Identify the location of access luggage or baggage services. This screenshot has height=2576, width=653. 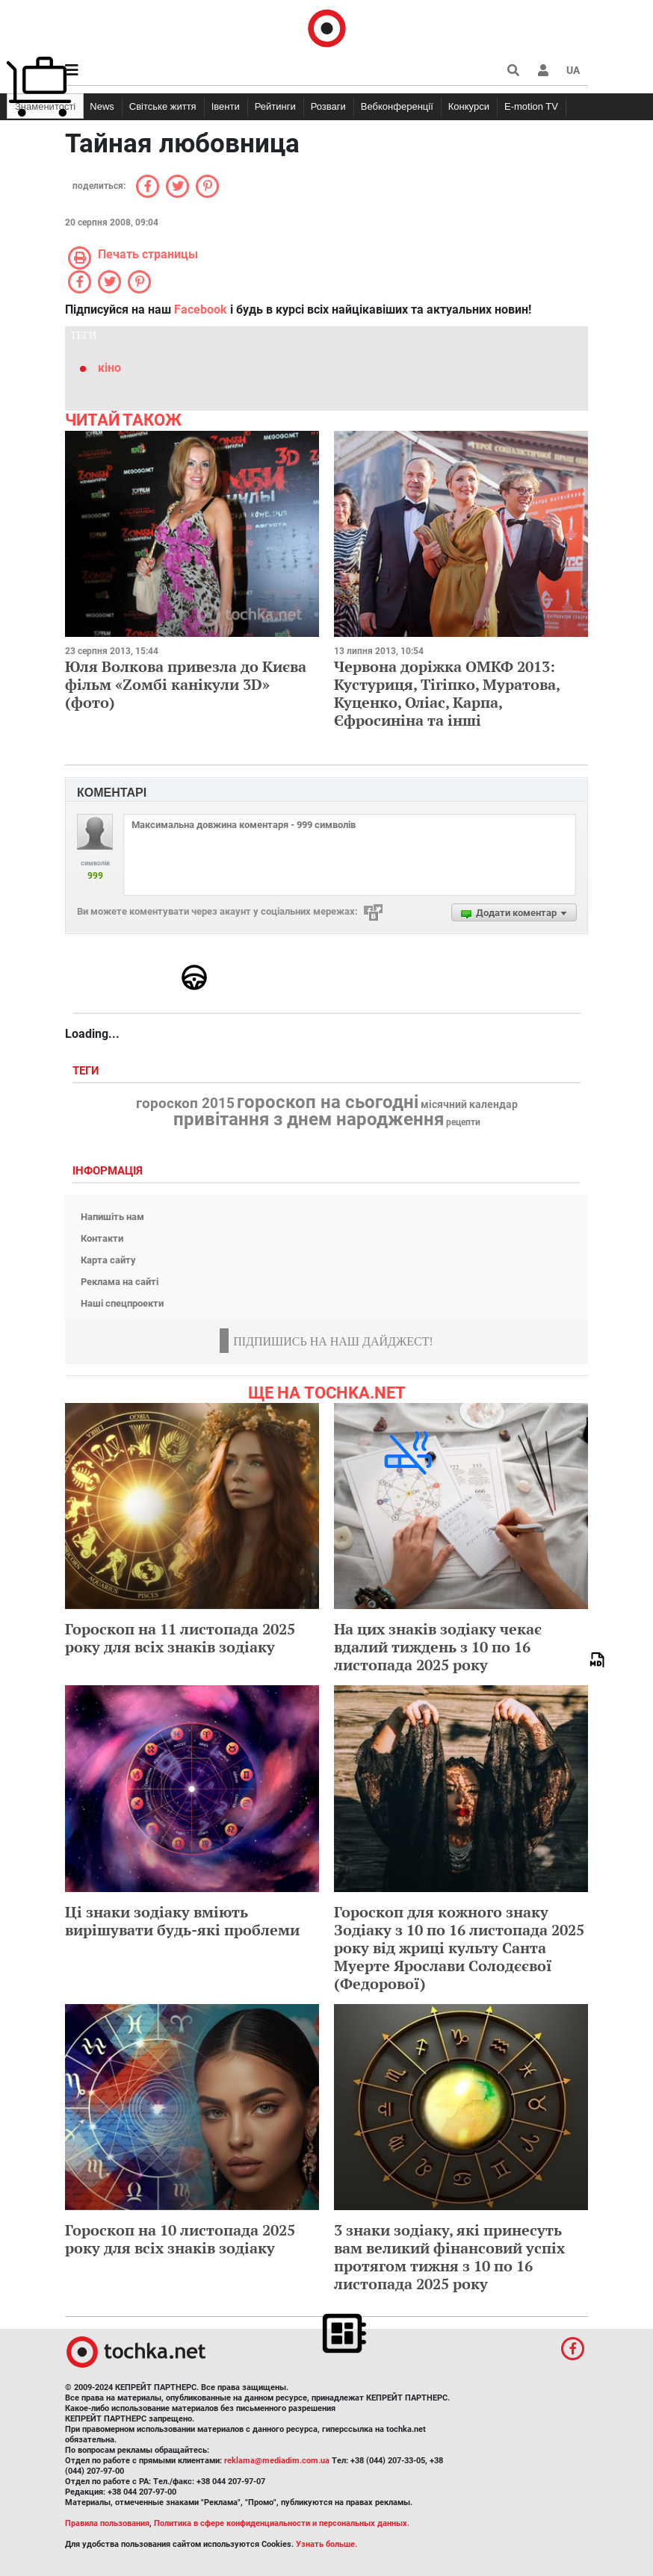
(37, 85).